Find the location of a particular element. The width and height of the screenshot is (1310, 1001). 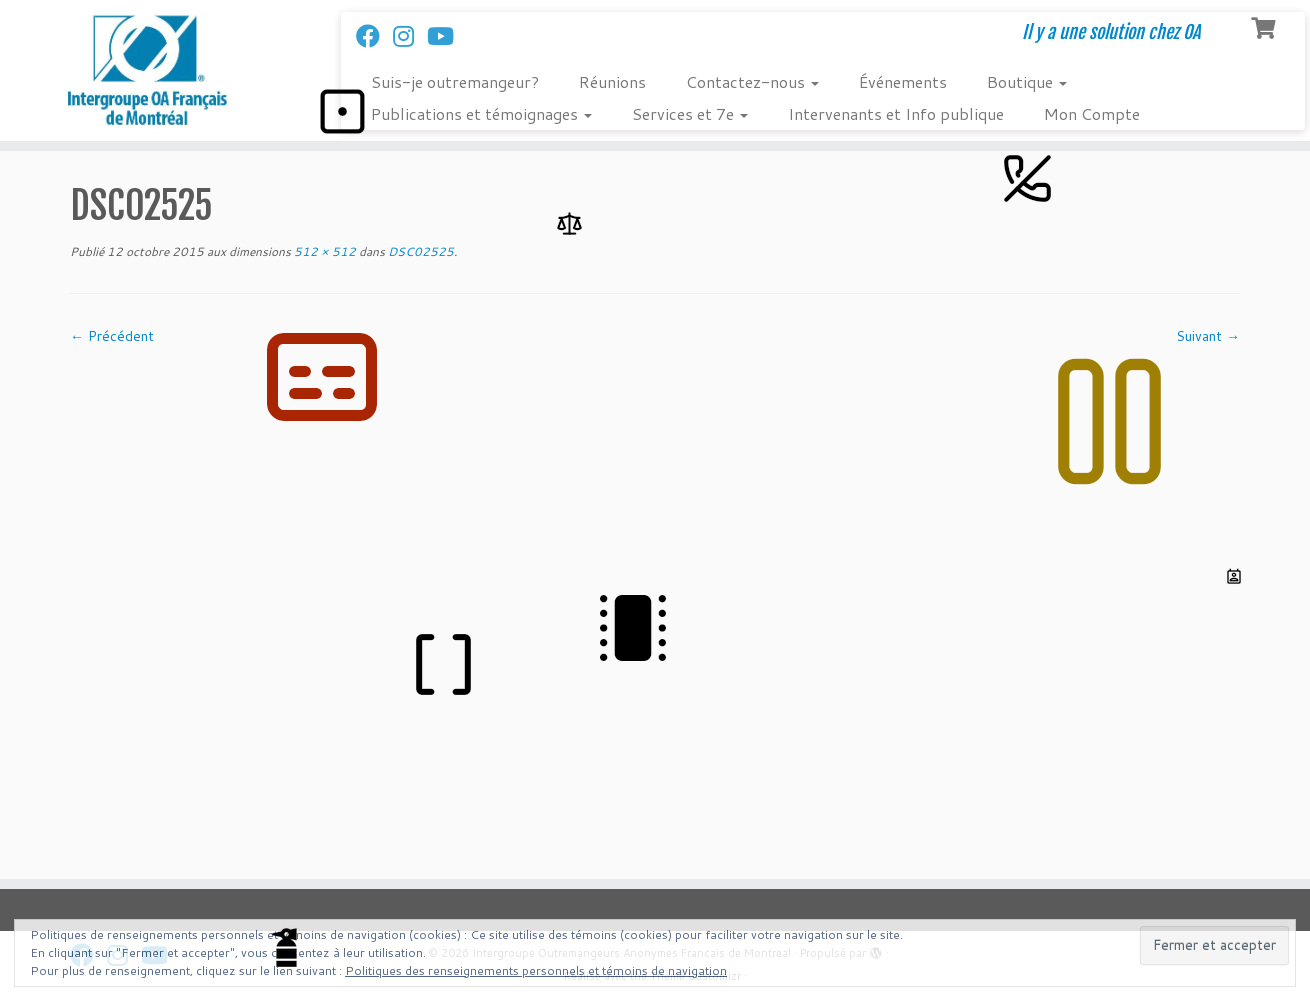

access legal or terms of service settings is located at coordinates (569, 223).